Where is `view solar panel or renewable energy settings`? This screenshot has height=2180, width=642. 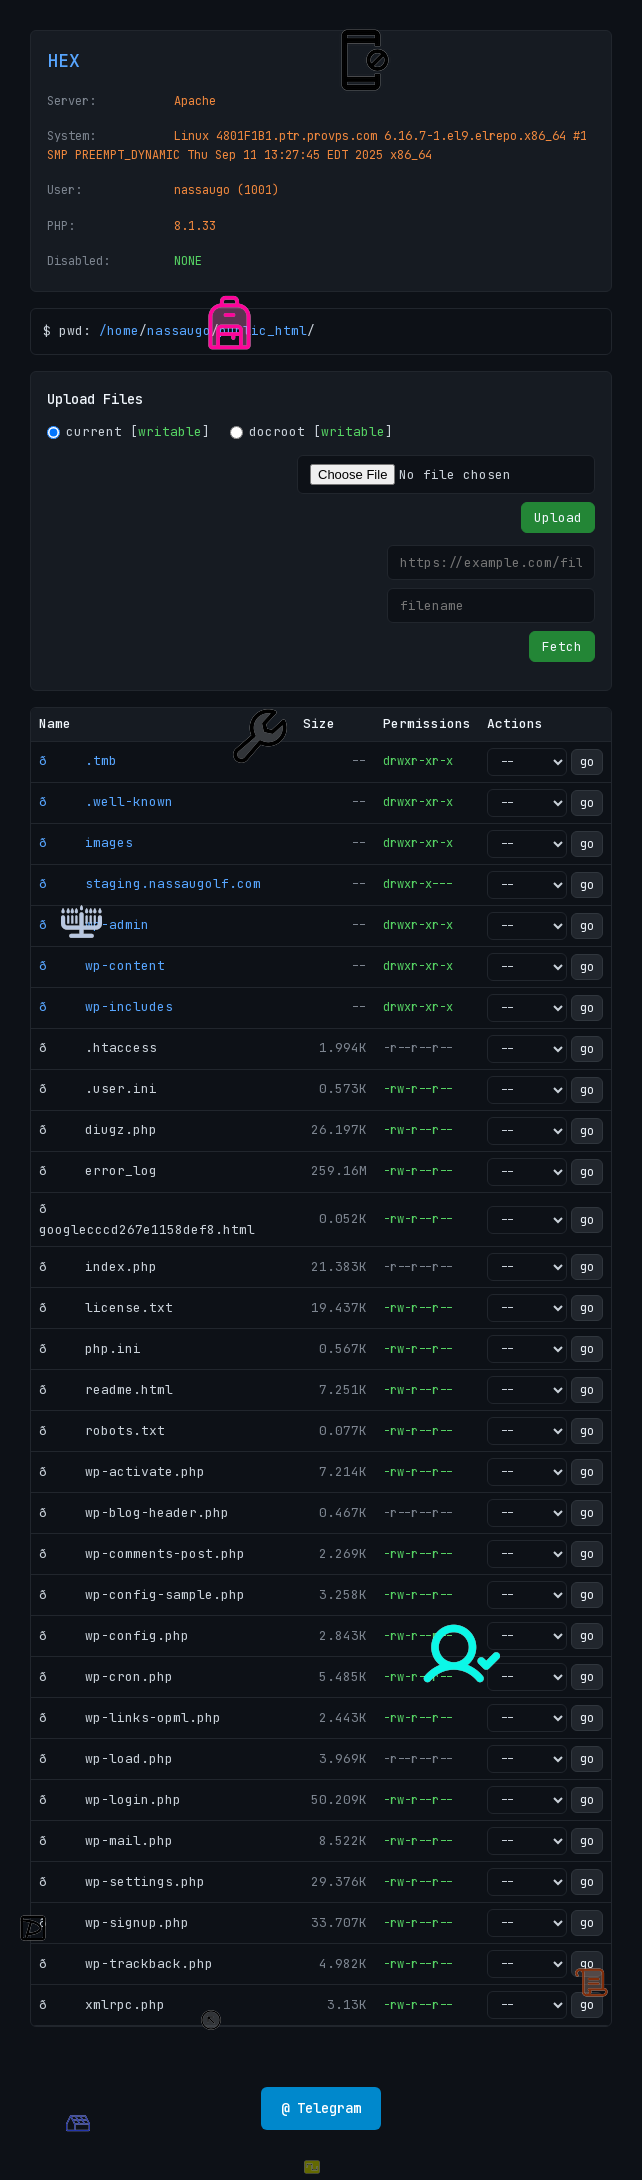 view solar panel or renewable energy settings is located at coordinates (78, 2124).